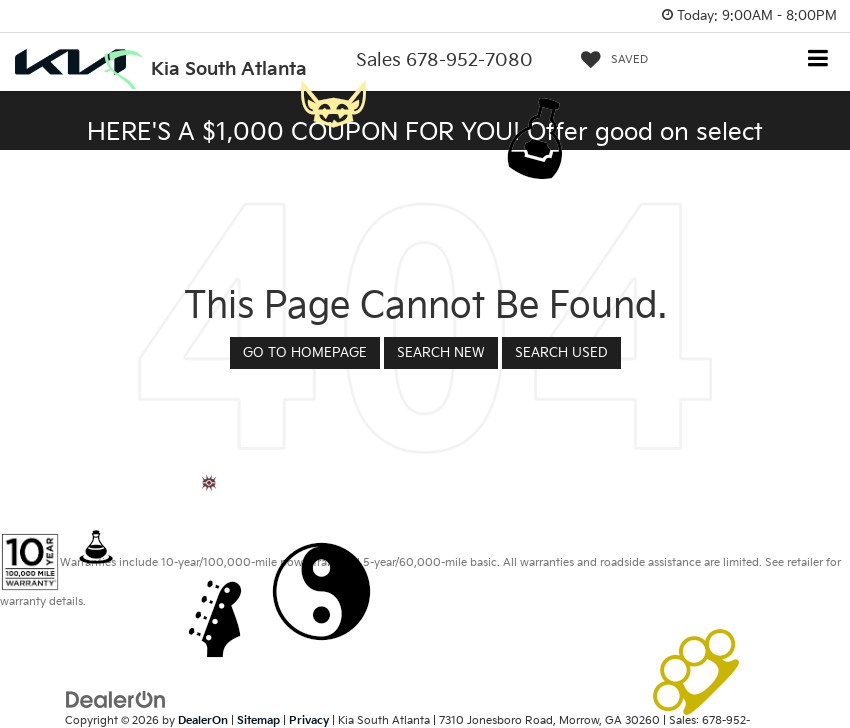 The image size is (850, 728). What do you see at coordinates (215, 618) in the screenshot?
I see `access bass guitar or music settings` at bounding box center [215, 618].